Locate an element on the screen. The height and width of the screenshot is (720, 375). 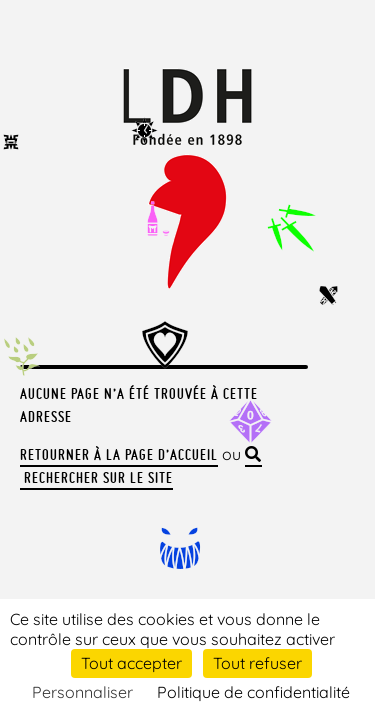
view or set sun-based time settings is located at coordinates (144, 130).